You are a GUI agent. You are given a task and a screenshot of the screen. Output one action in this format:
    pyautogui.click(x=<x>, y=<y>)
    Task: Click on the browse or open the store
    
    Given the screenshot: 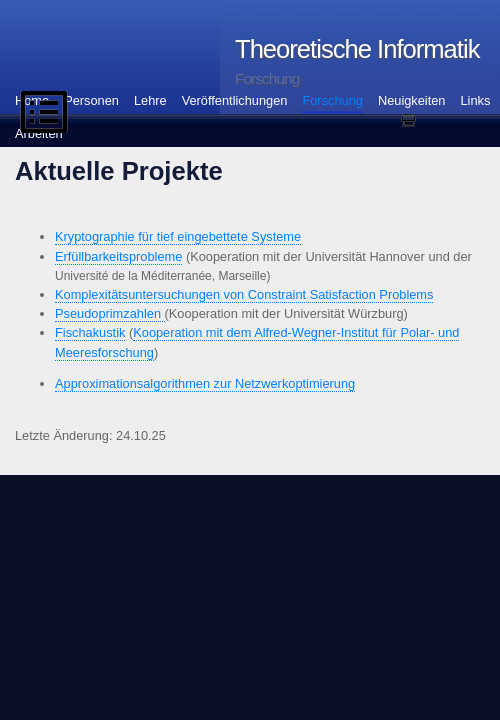 What is the action you would take?
    pyautogui.click(x=408, y=120)
    